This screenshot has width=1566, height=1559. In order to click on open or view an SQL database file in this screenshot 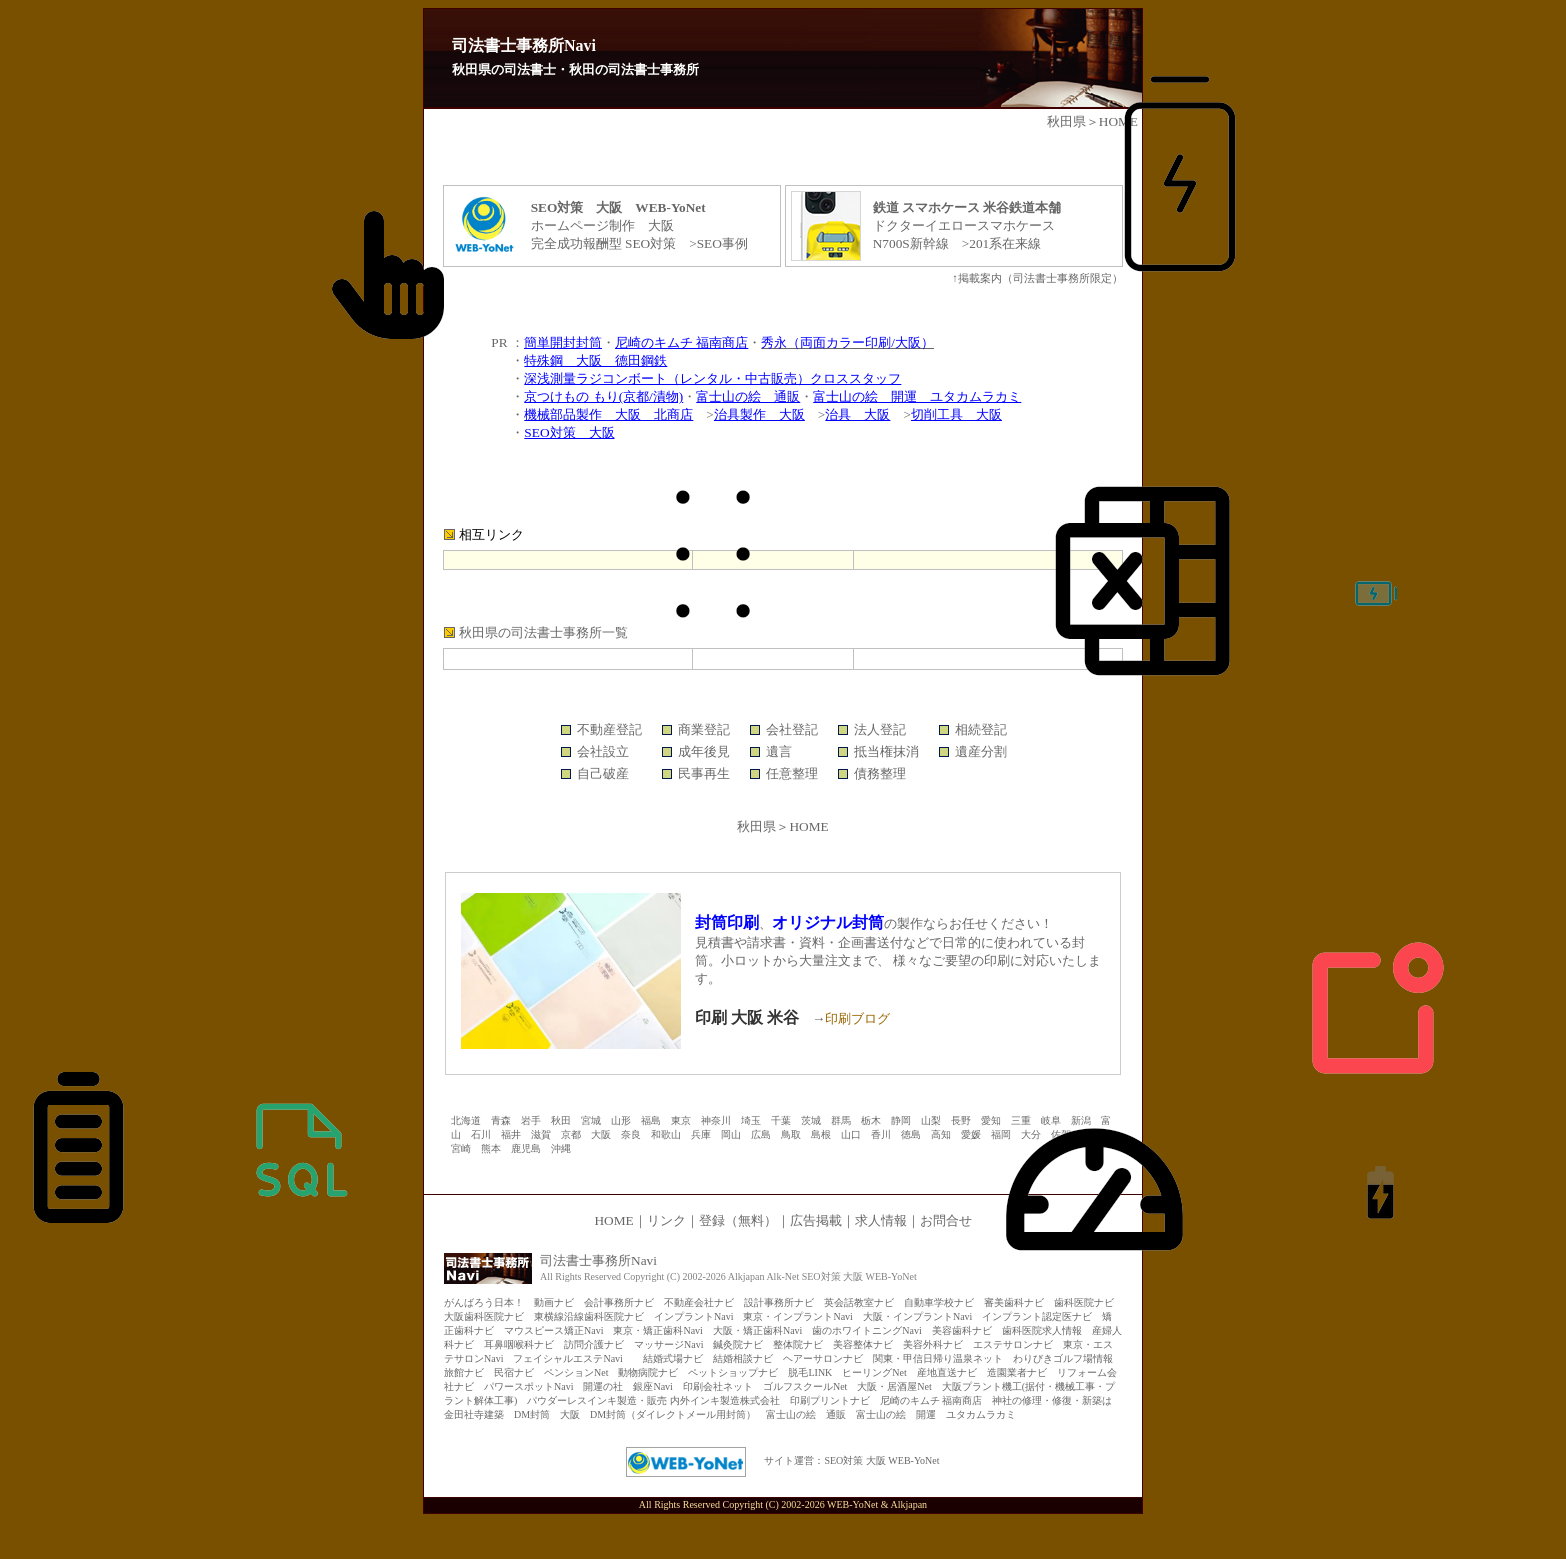, I will do `click(299, 1154)`.